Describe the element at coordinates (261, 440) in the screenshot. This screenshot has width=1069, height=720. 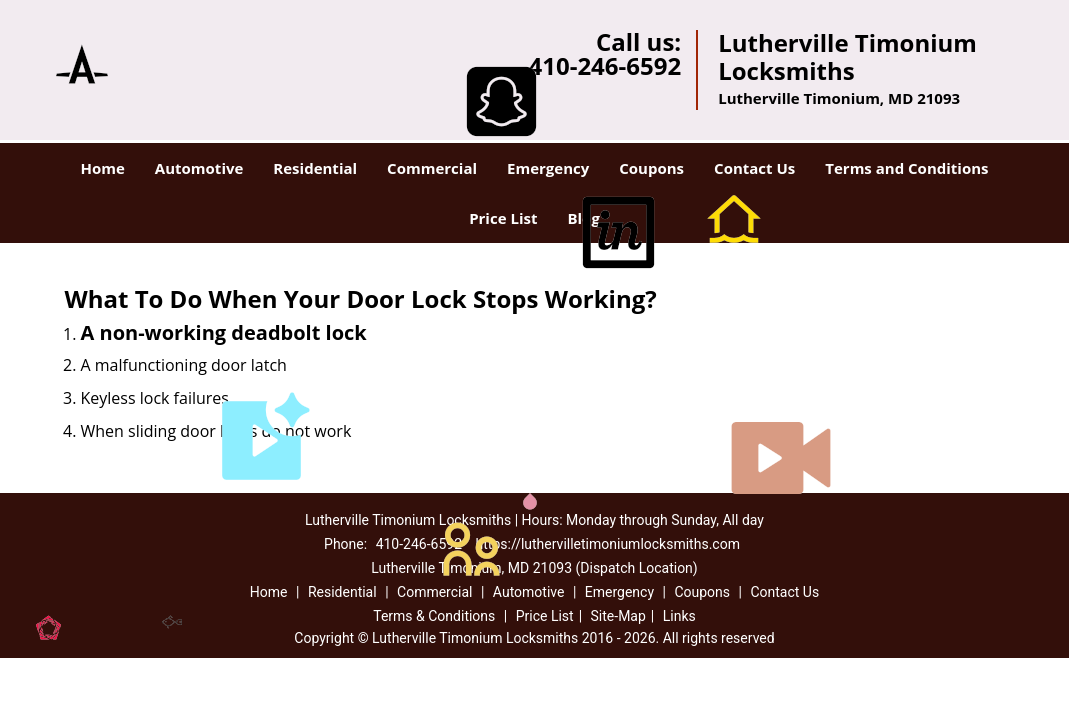
I see `access AI-powered video editing tools` at that location.